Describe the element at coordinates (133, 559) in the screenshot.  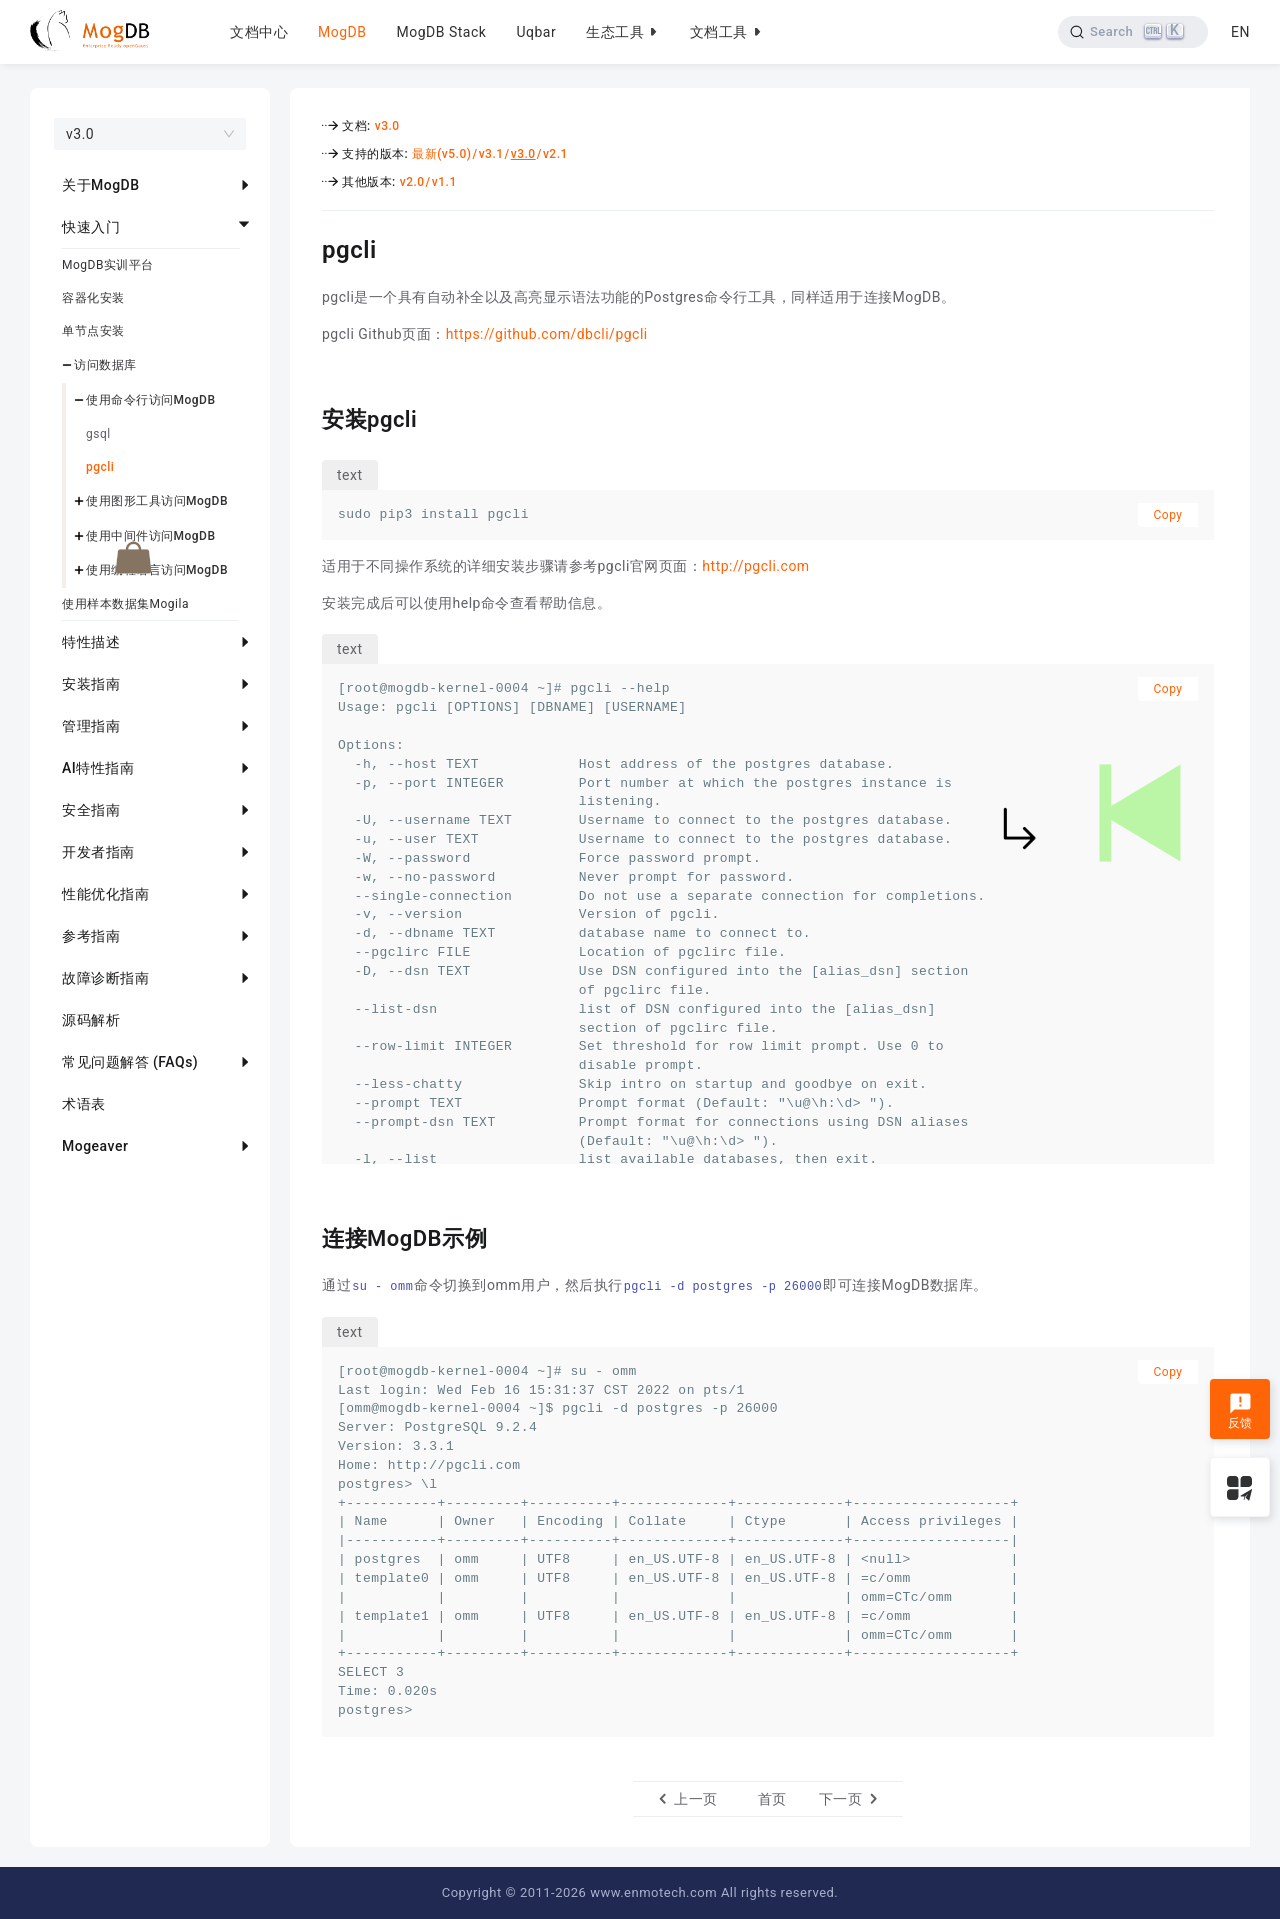
I see `view your shopping bag` at that location.